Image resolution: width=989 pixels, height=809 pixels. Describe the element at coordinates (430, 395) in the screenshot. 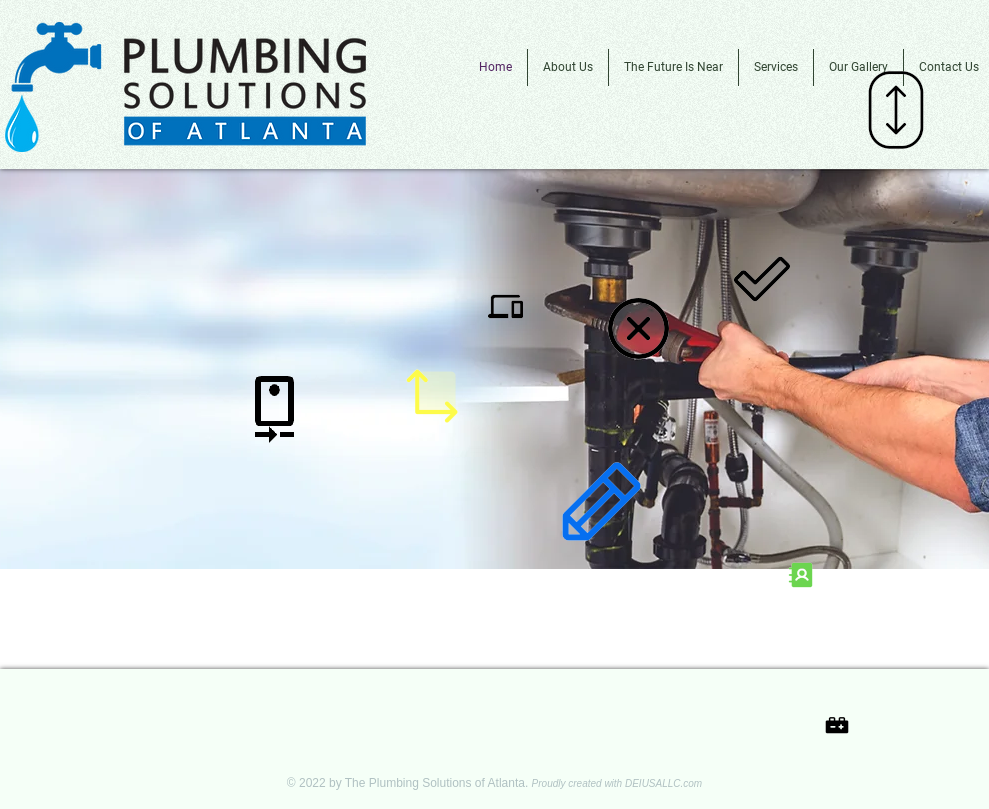

I see `resize or scale an object` at that location.